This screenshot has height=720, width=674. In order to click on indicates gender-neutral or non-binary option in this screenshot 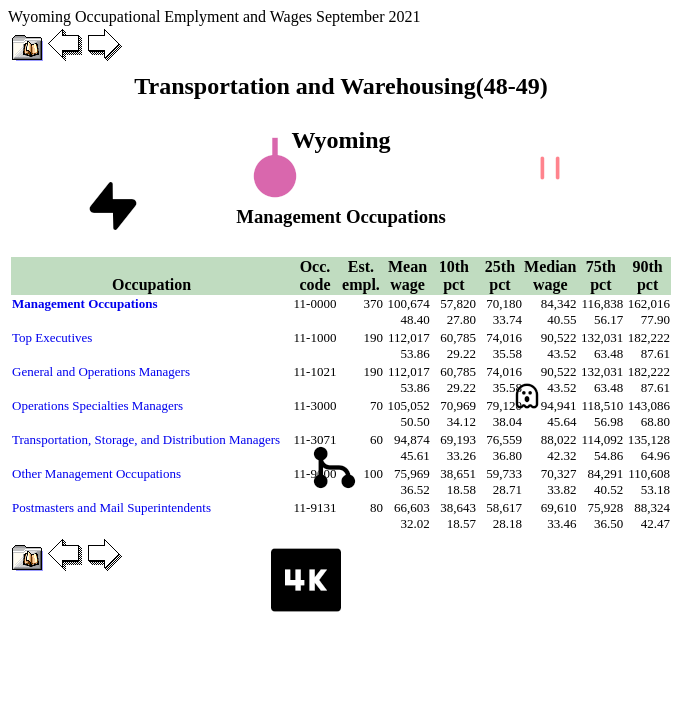, I will do `click(275, 169)`.